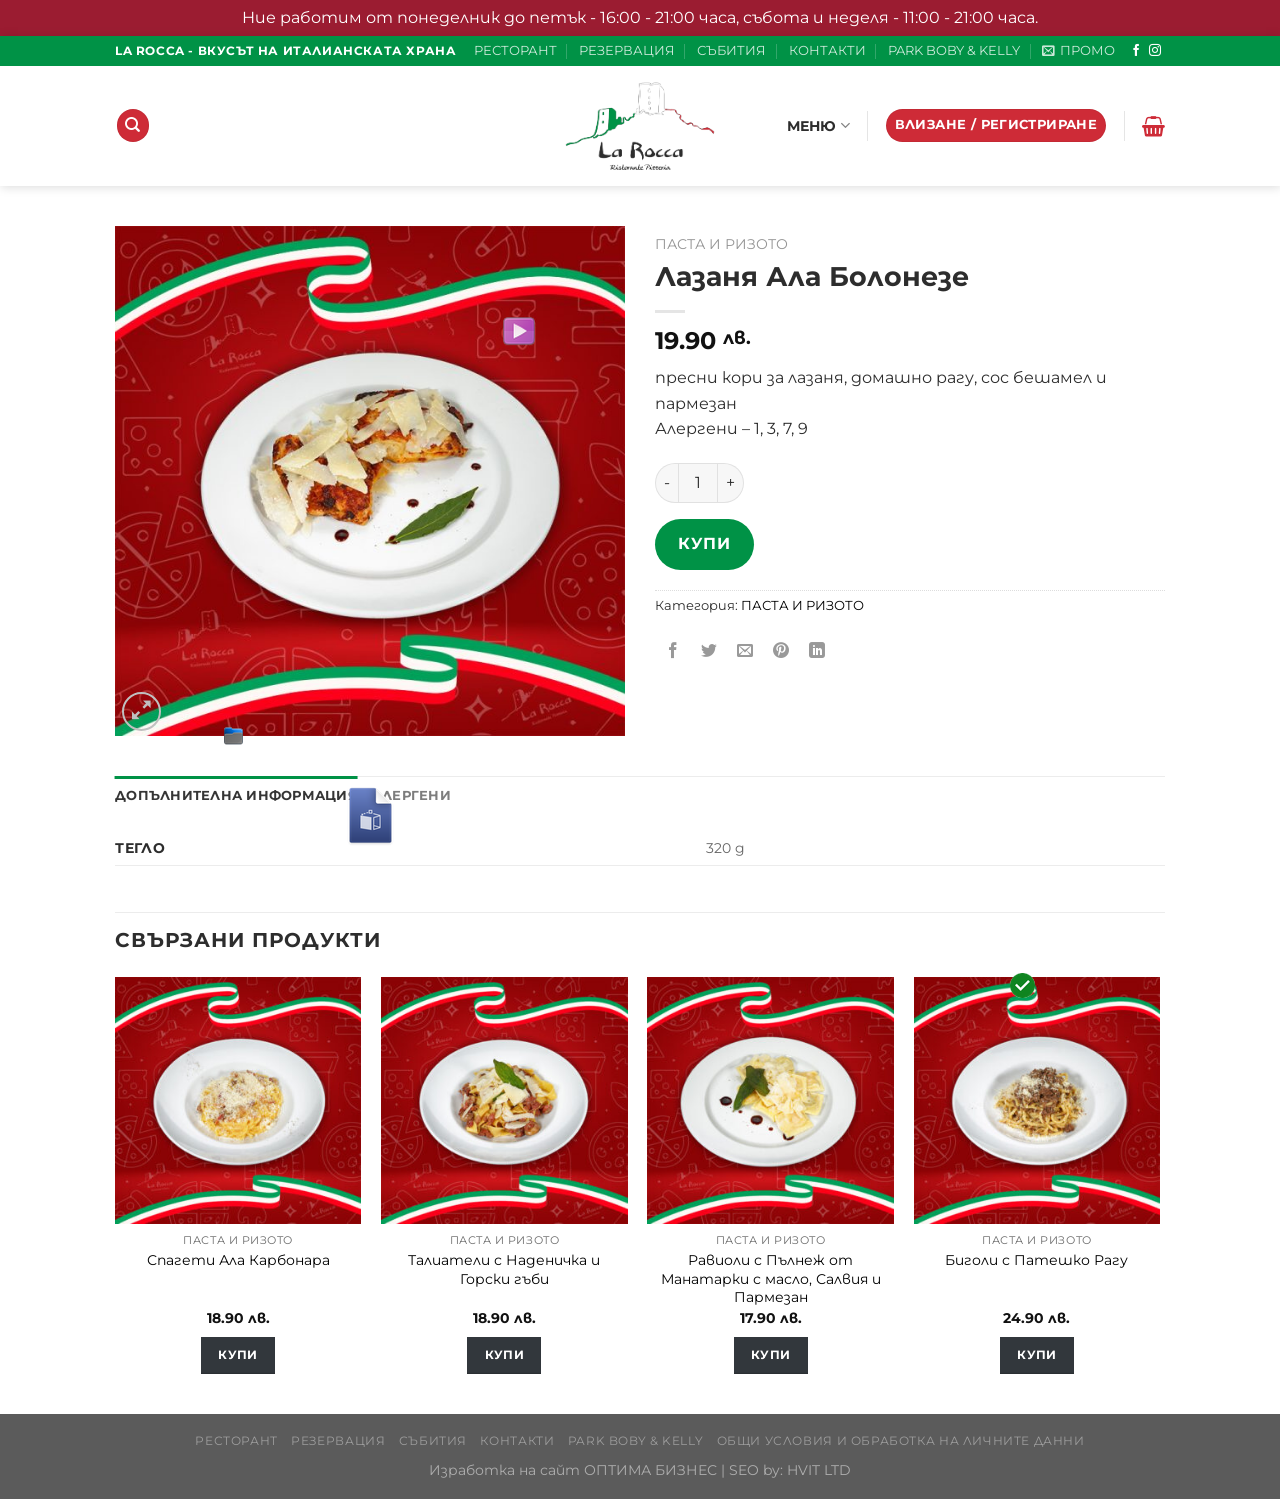 The image size is (1280, 1499). I want to click on a DWG file containing CAD or 3D drawing data, so click(370, 816).